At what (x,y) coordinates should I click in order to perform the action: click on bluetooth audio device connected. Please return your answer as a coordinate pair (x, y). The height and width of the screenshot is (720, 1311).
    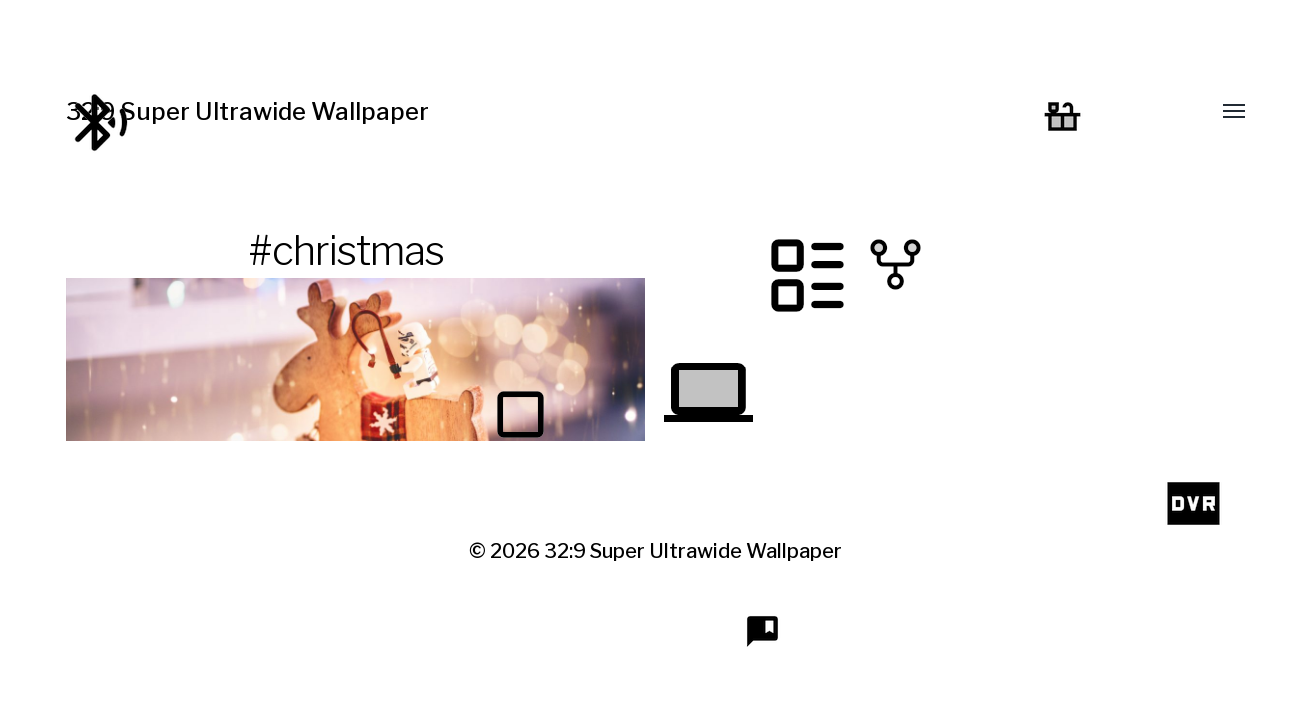
    Looking at the image, I should click on (100, 122).